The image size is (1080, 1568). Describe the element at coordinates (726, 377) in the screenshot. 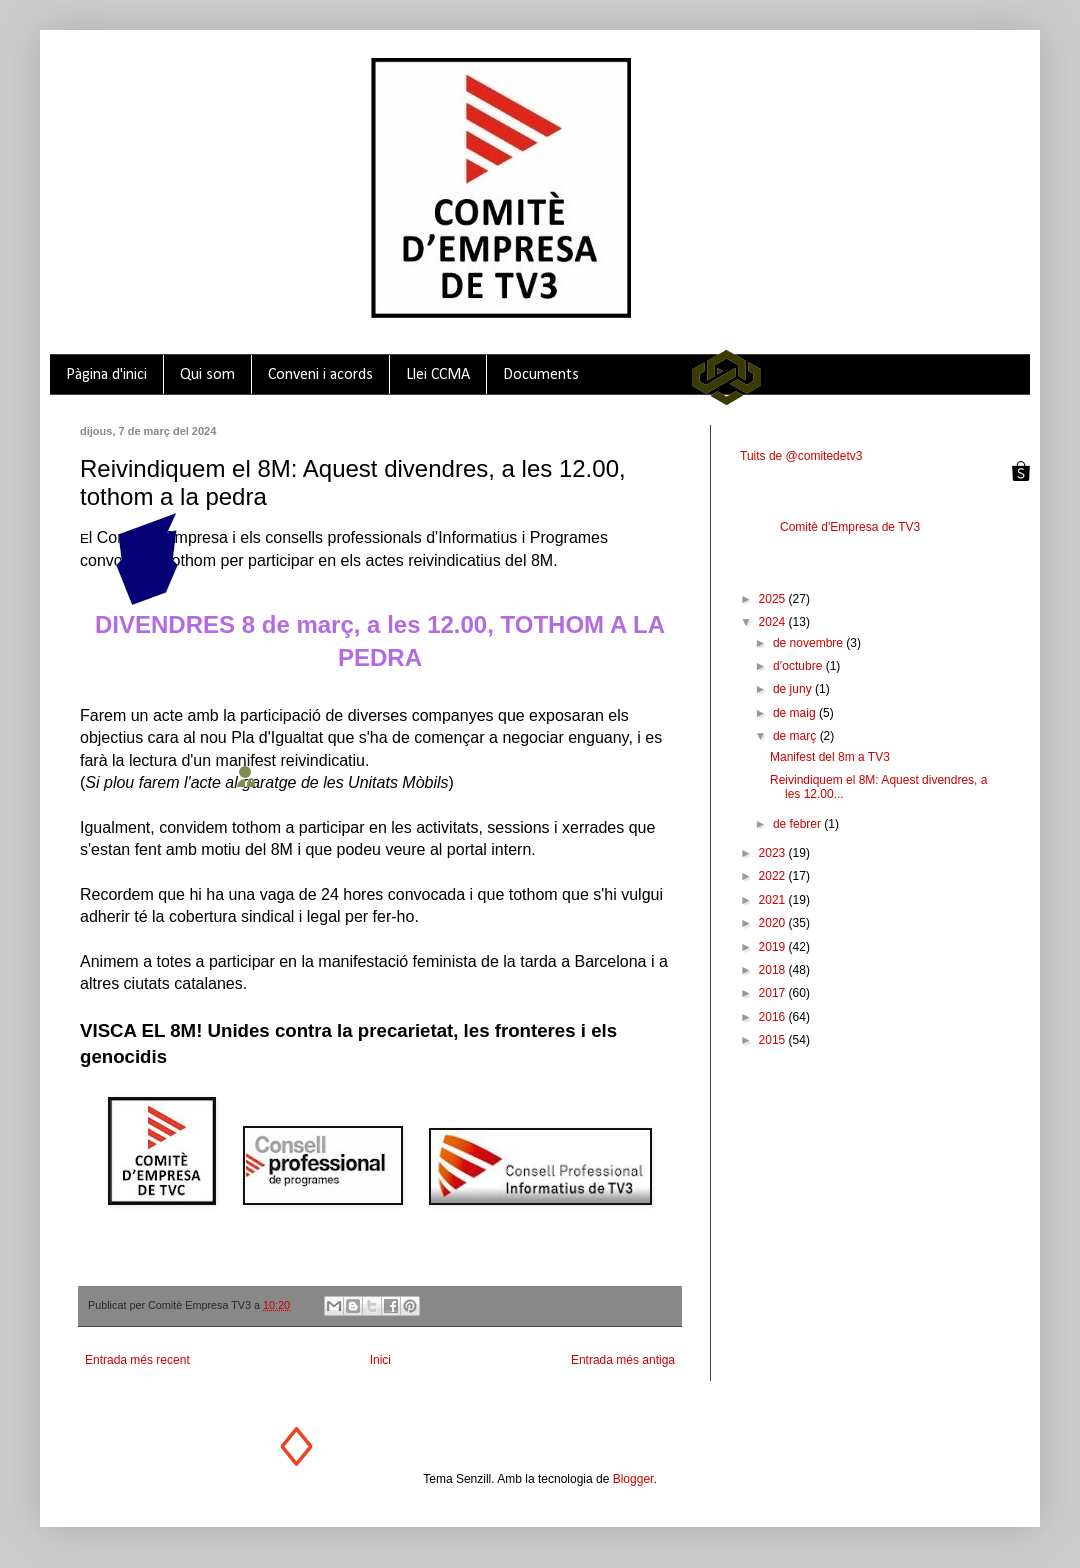

I see `loopback framework logo` at that location.